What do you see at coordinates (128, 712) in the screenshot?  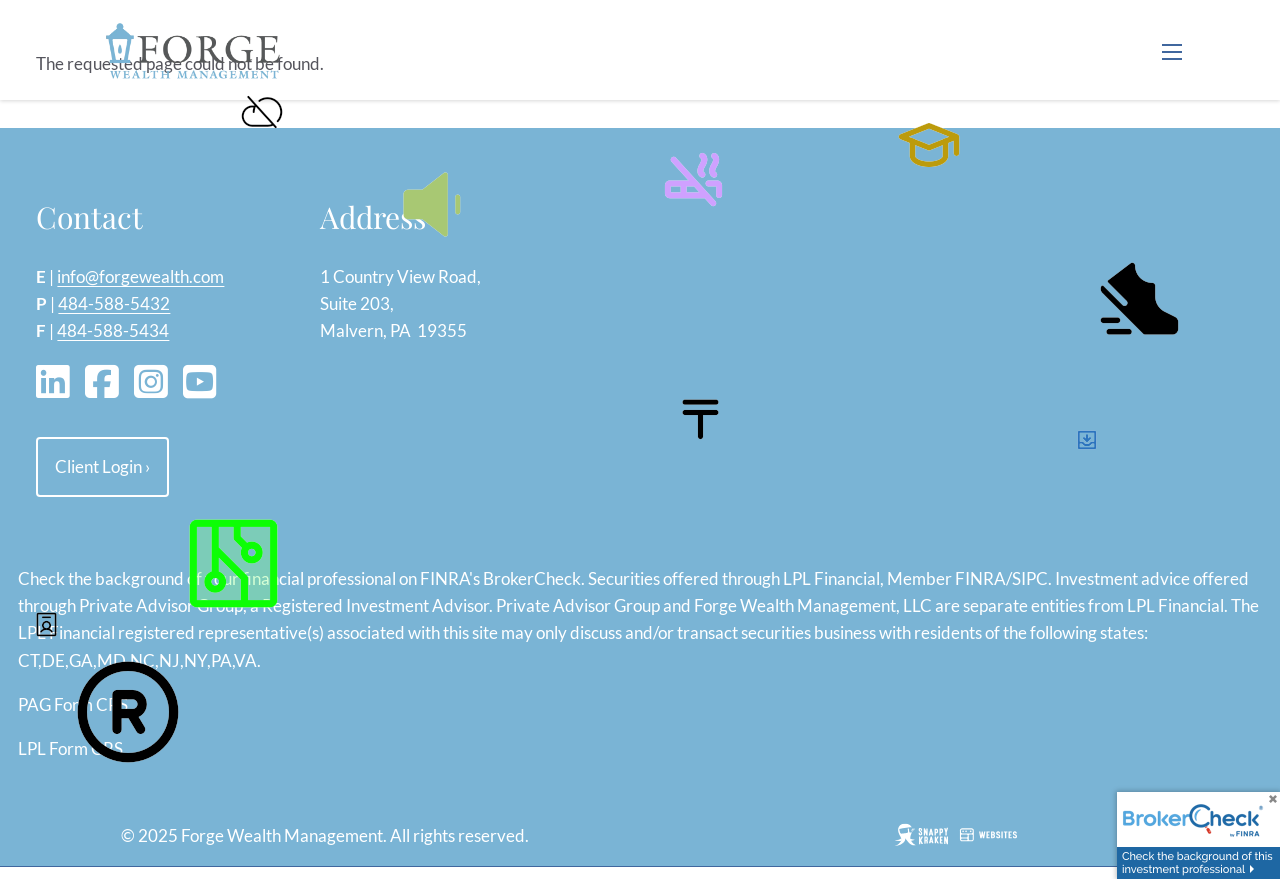 I see `indicates a registered trademark symbol` at bounding box center [128, 712].